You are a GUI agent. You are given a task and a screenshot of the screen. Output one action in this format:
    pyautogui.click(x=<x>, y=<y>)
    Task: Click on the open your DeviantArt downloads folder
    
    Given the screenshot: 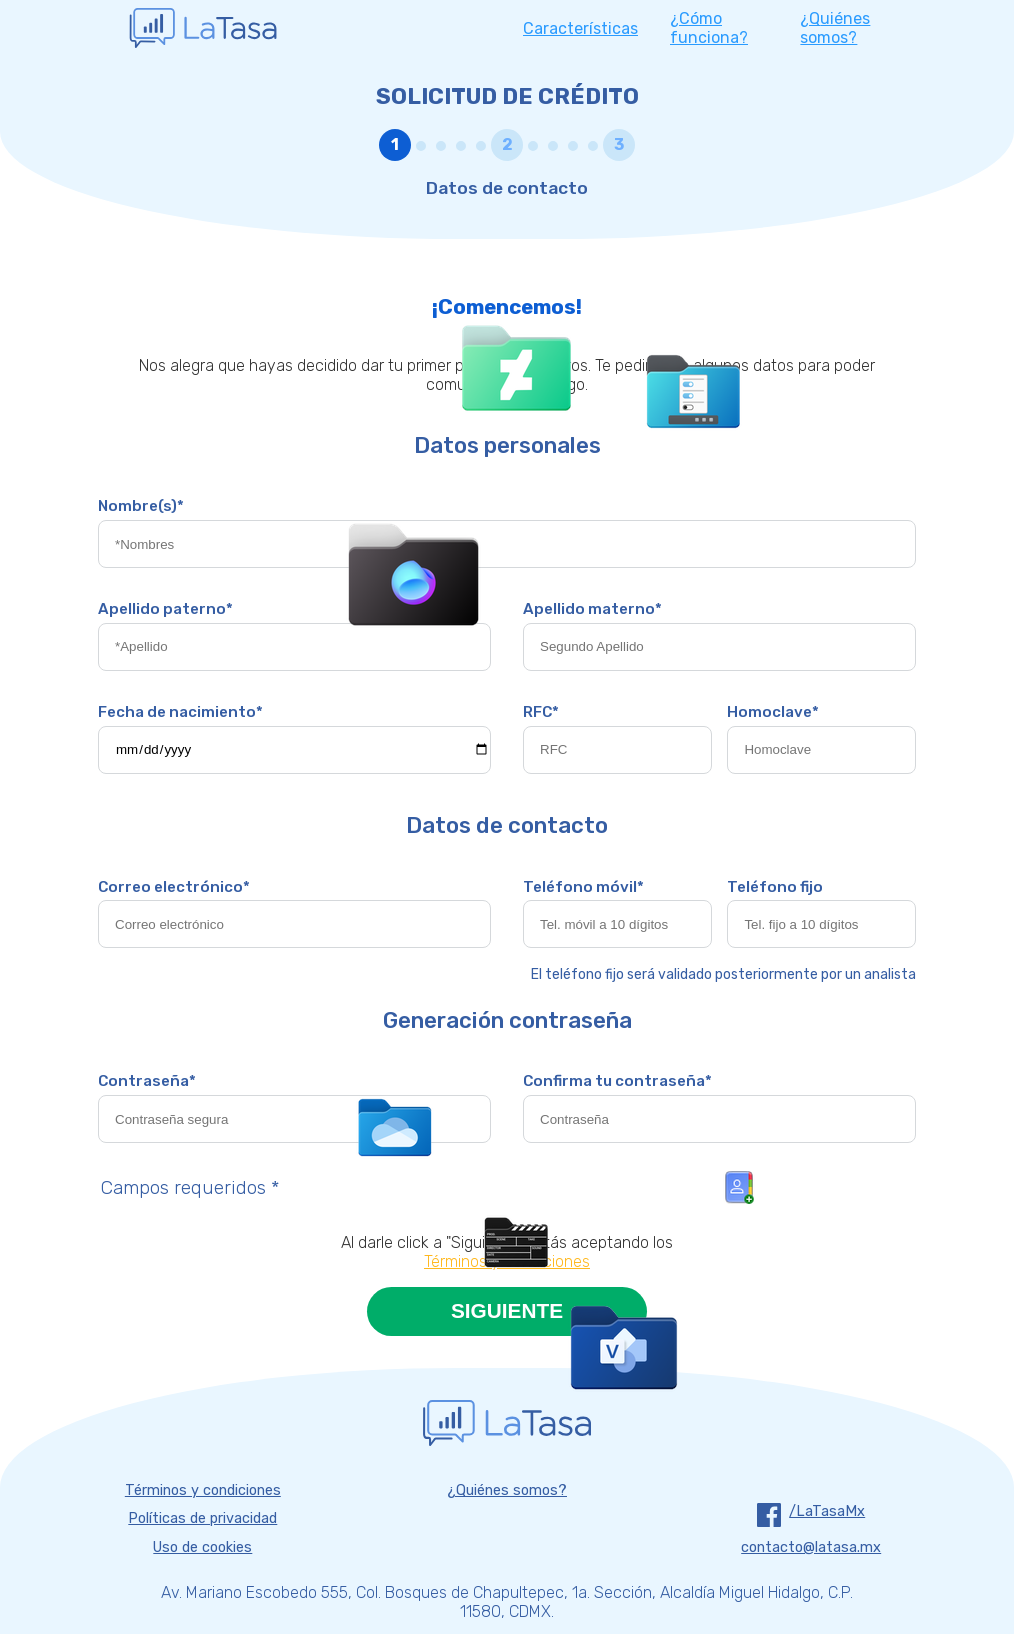 What is the action you would take?
    pyautogui.click(x=516, y=371)
    